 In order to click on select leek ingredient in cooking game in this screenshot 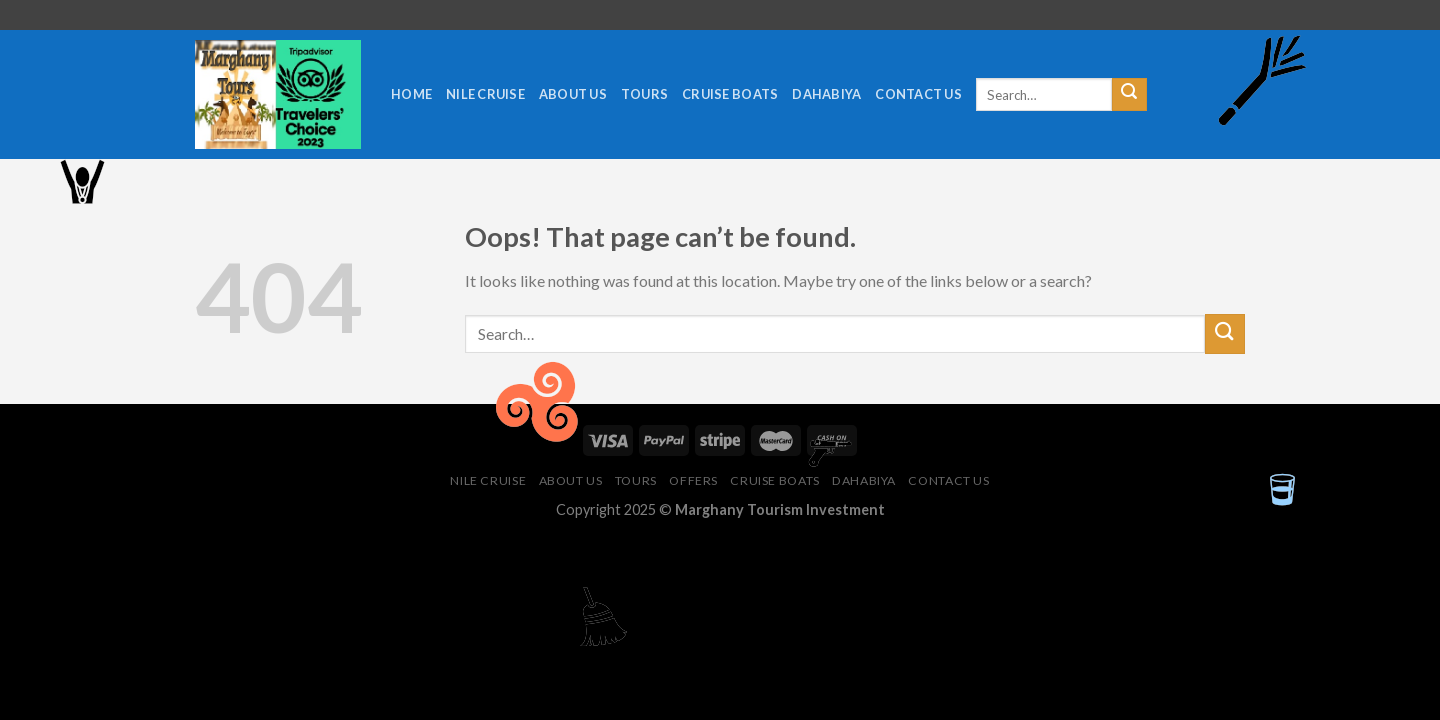, I will do `click(1262, 80)`.